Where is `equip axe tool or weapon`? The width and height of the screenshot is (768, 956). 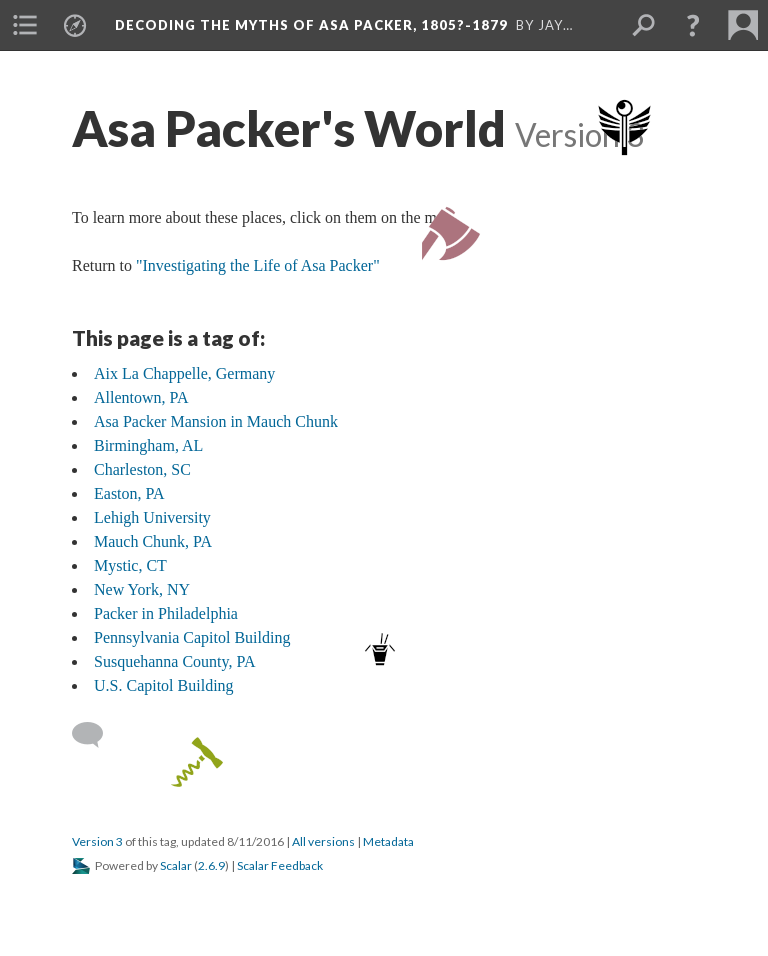 equip axe tool or weapon is located at coordinates (451, 235).